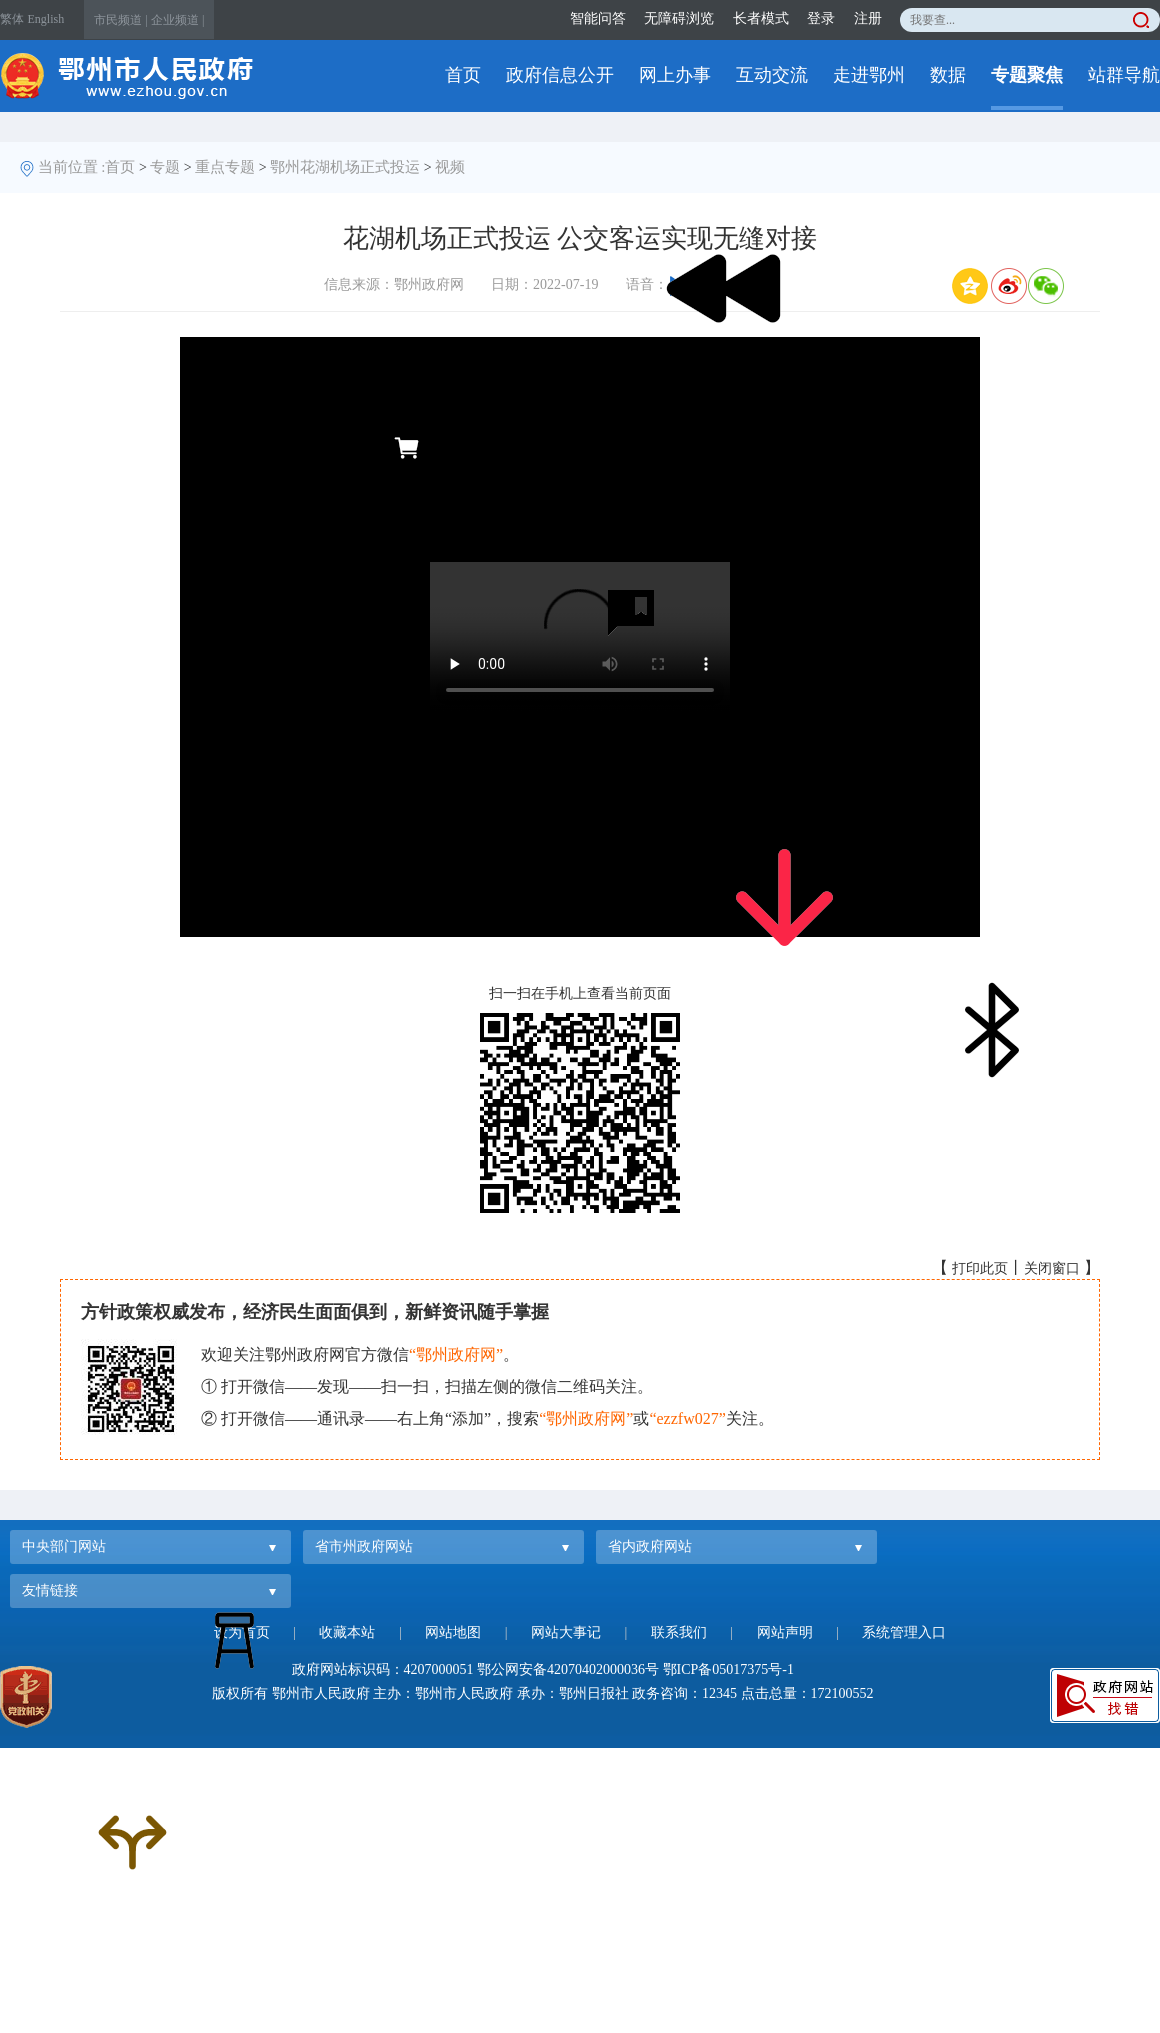  Describe the element at coordinates (723, 288) in the screenshot. I see `skip to previous track` at that location.